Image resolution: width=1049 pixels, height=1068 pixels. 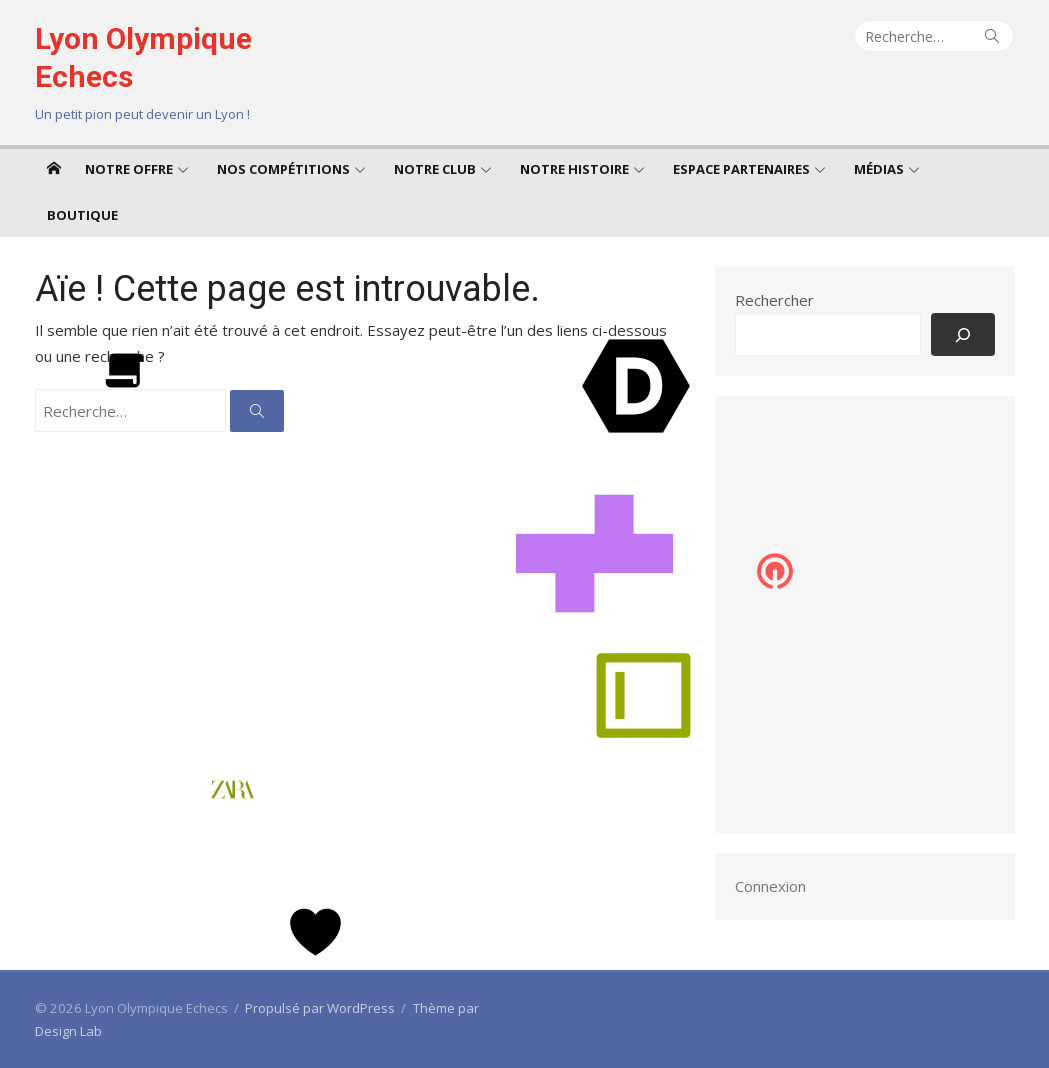 What do you see at coordinates (124, 370) in the screenshot?
I see `view document or file details` at bounding box center [124, 370].